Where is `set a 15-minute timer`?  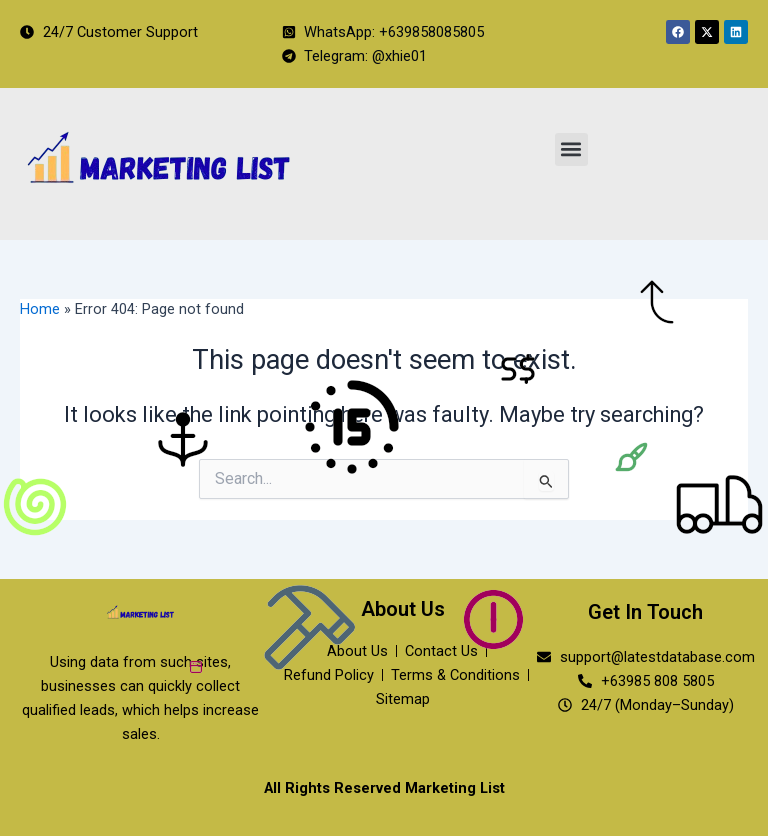 set a 15-minute timer is located at coordinates (352, 427).